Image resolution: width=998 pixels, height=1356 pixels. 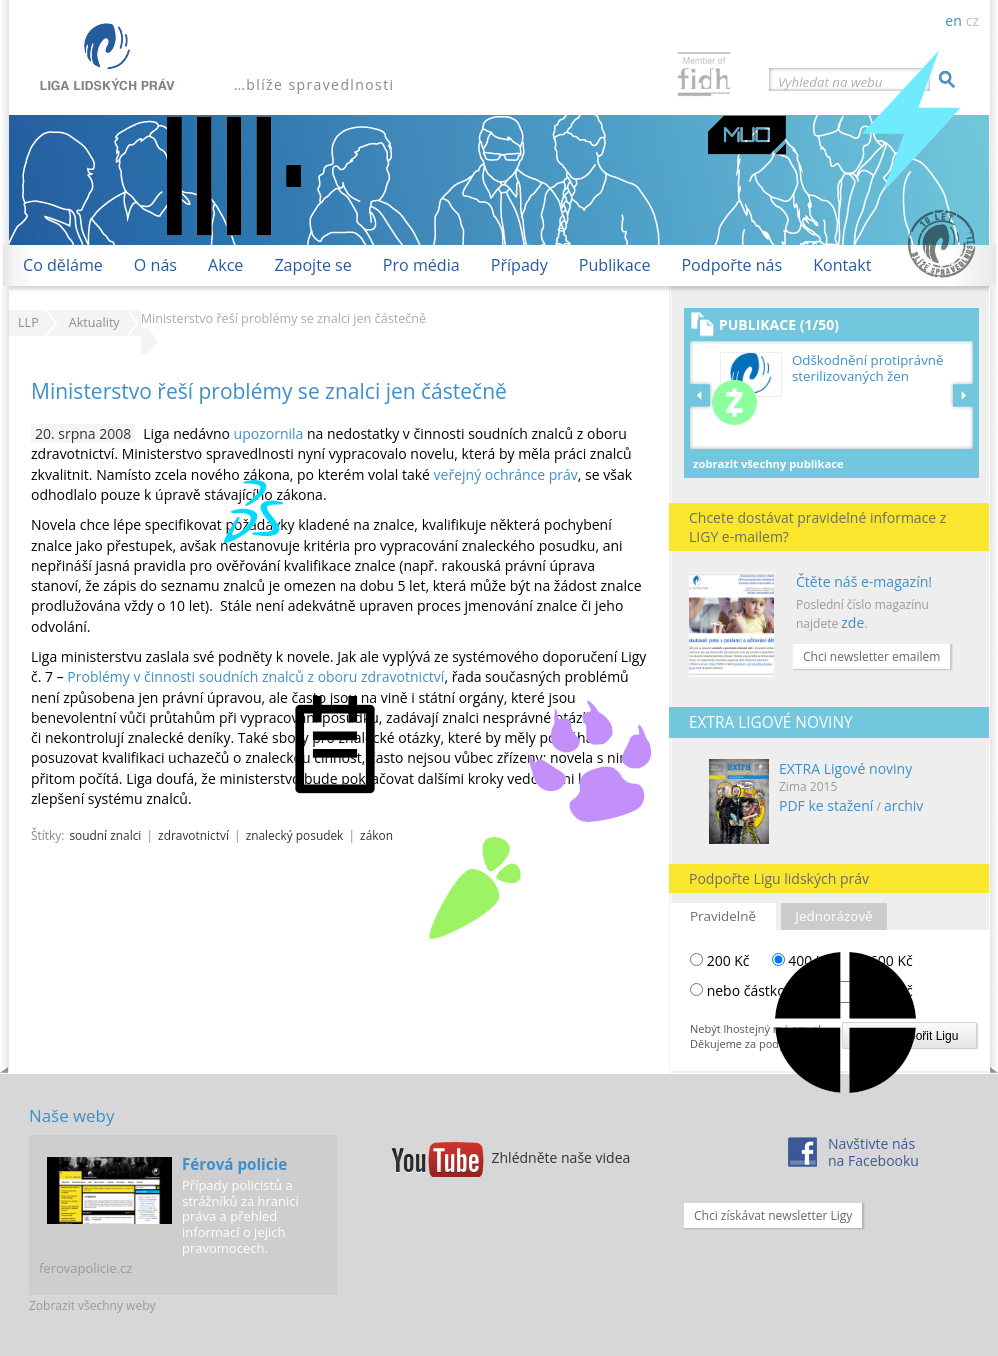 What do you see at coordinates (747, 135) in the screenshot?
I see `MakeUseOf (MUO) website or app logo` at bounding box center [747, 135].